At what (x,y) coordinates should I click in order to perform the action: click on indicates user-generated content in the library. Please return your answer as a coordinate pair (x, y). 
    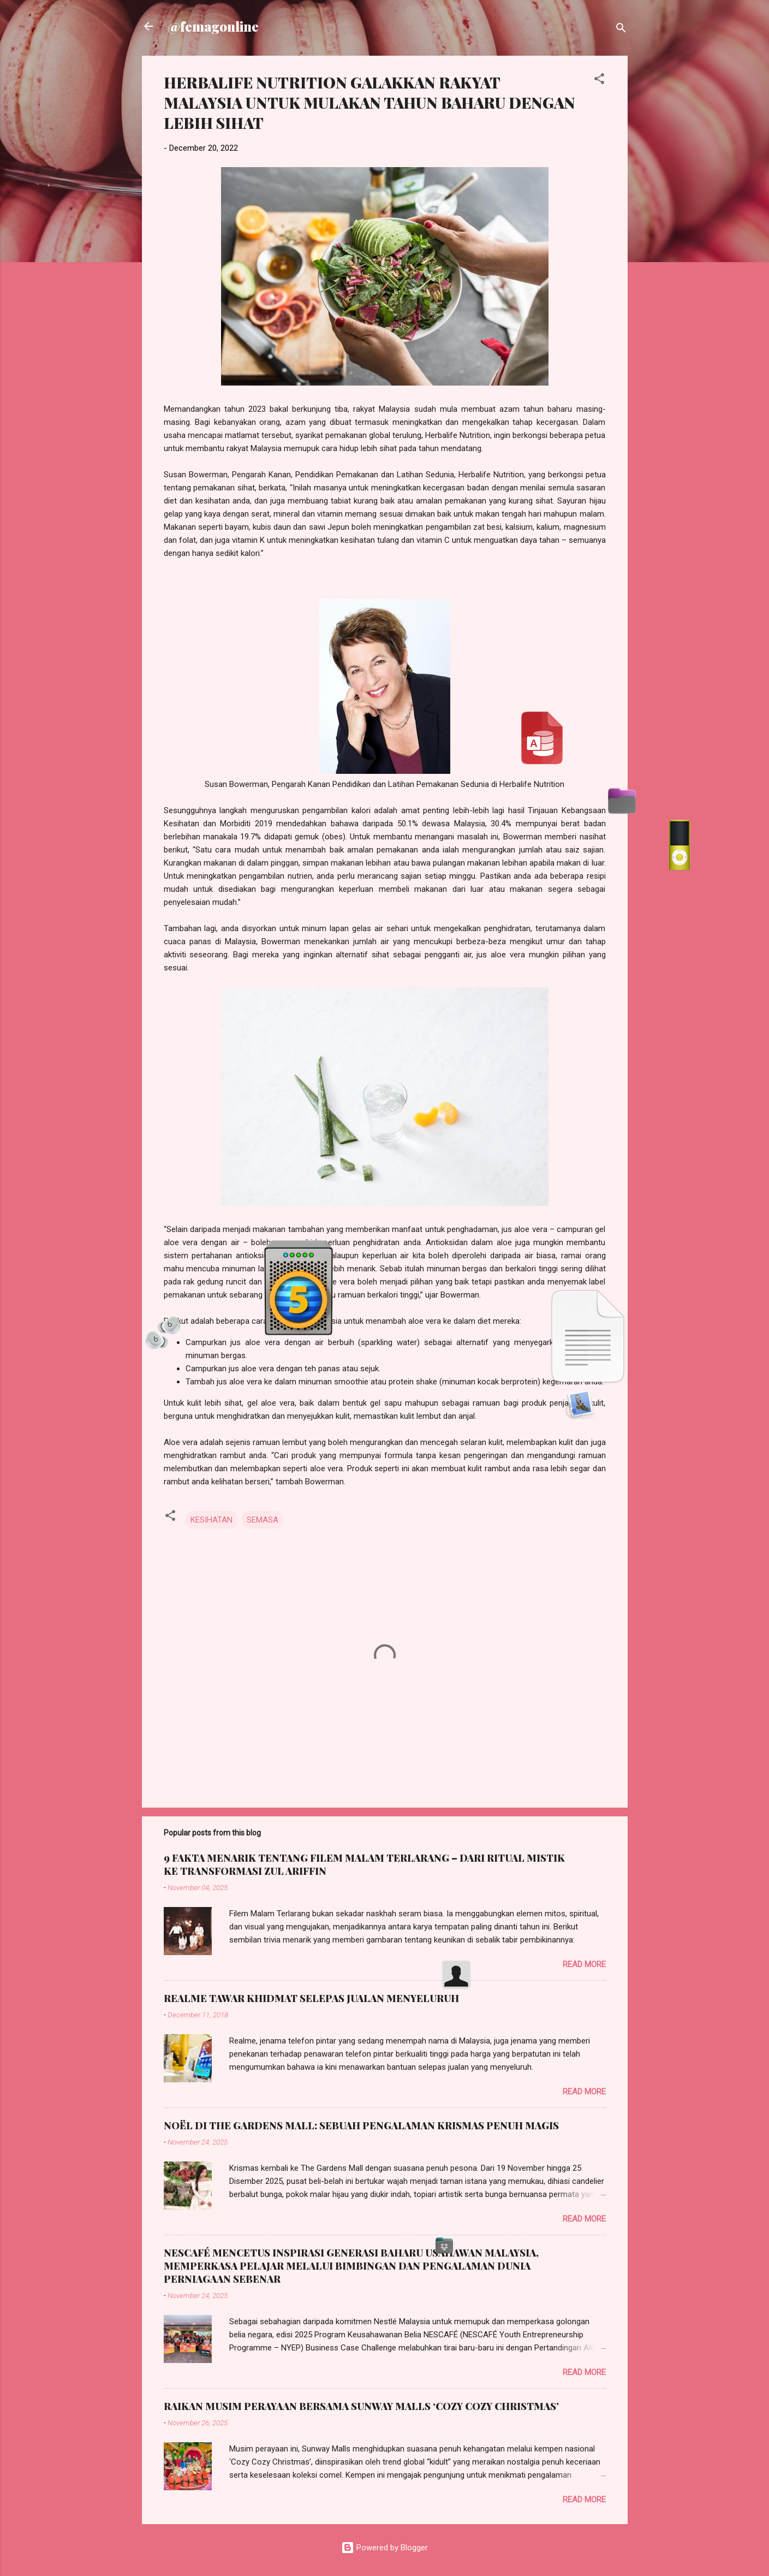
    Looking at the image, I should click on (438, 1957).